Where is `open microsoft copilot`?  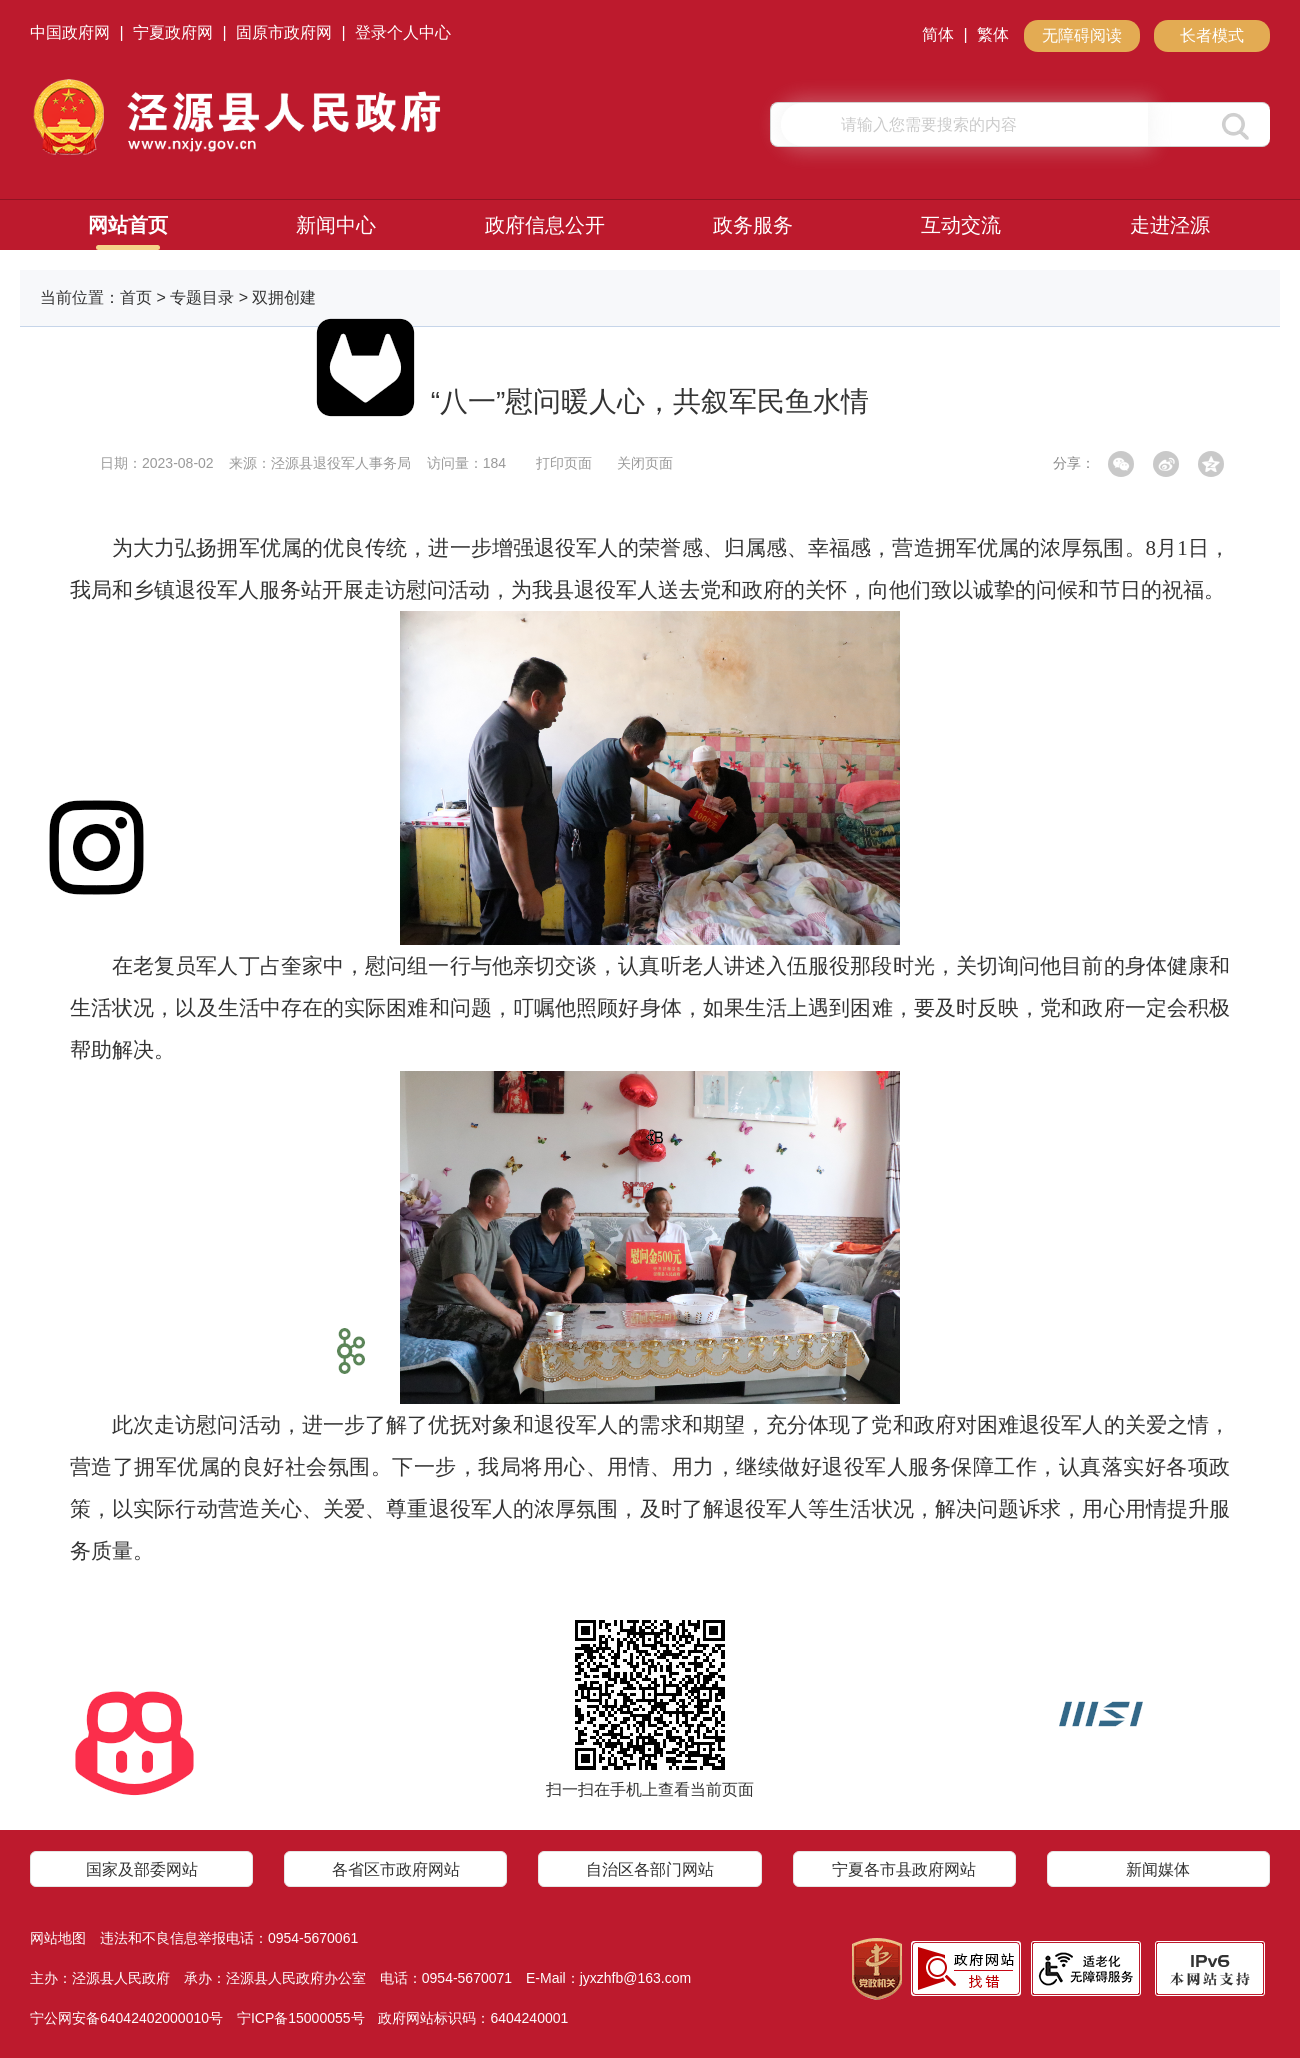
open microsoft copilot is located at coordinates (134, 1742).